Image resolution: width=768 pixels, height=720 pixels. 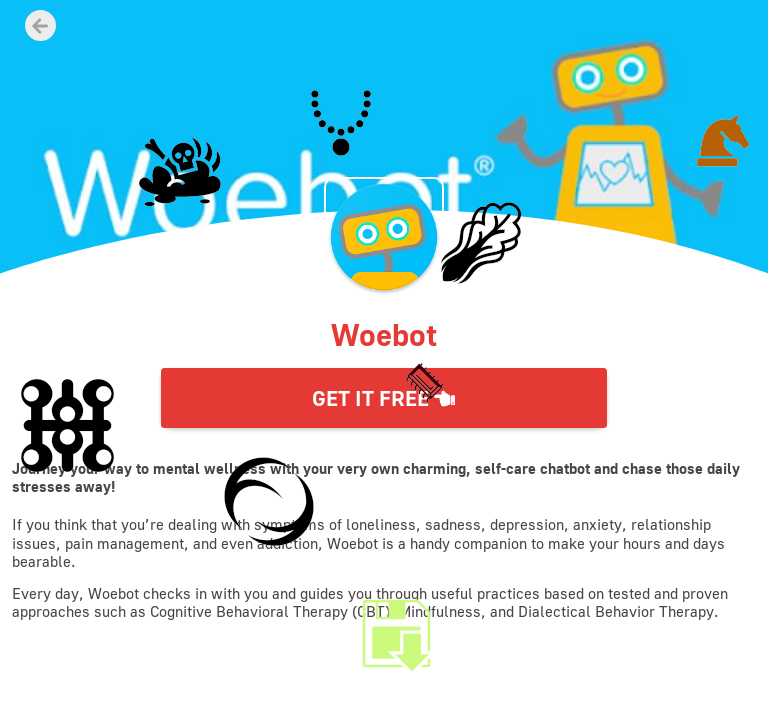 I want to click on access network or connection settings, so click(x=67, y=425).